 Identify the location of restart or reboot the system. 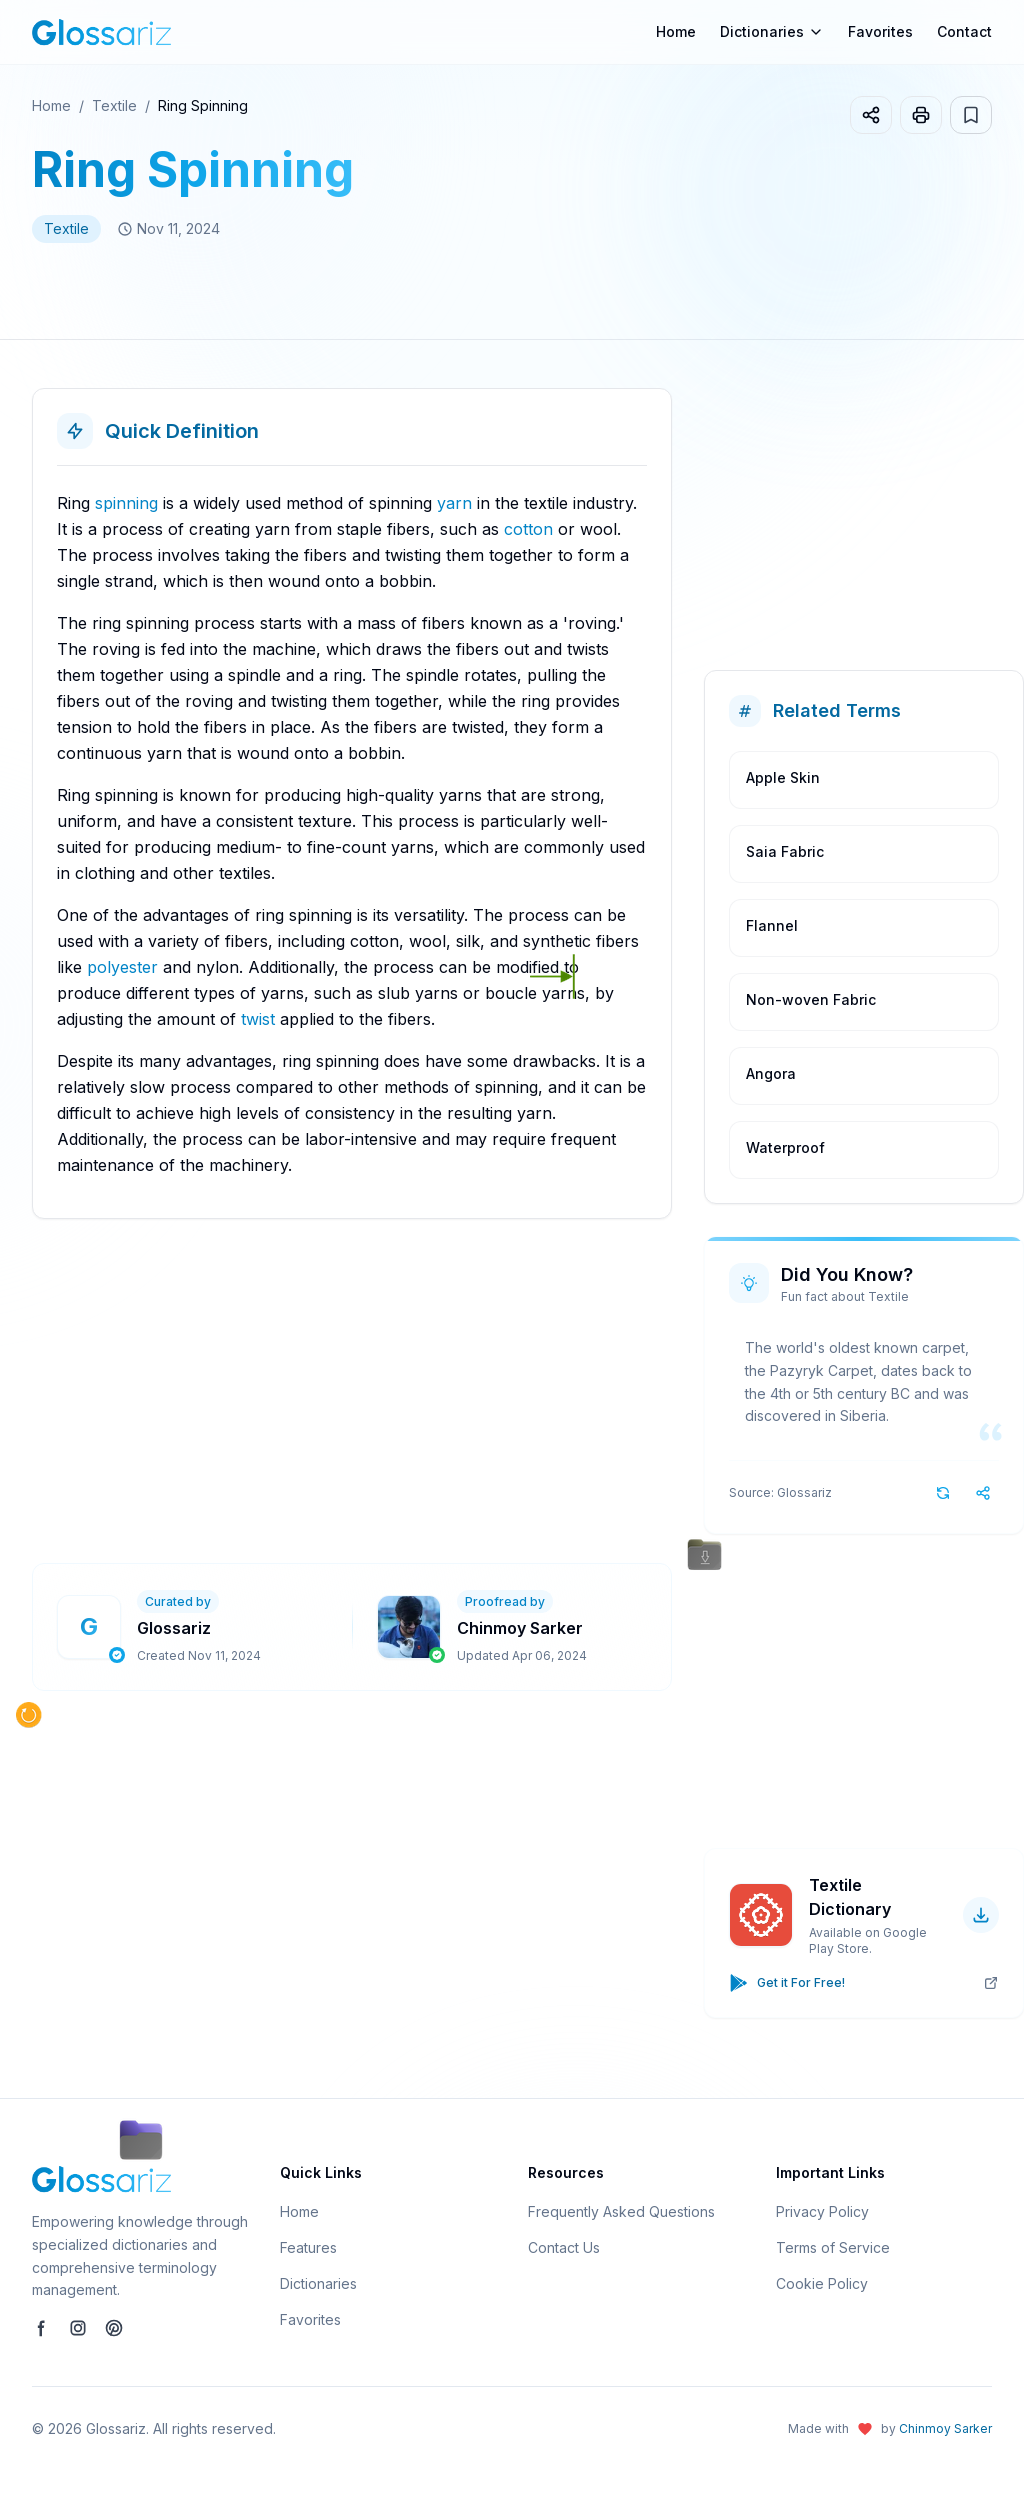
(29, 1715).